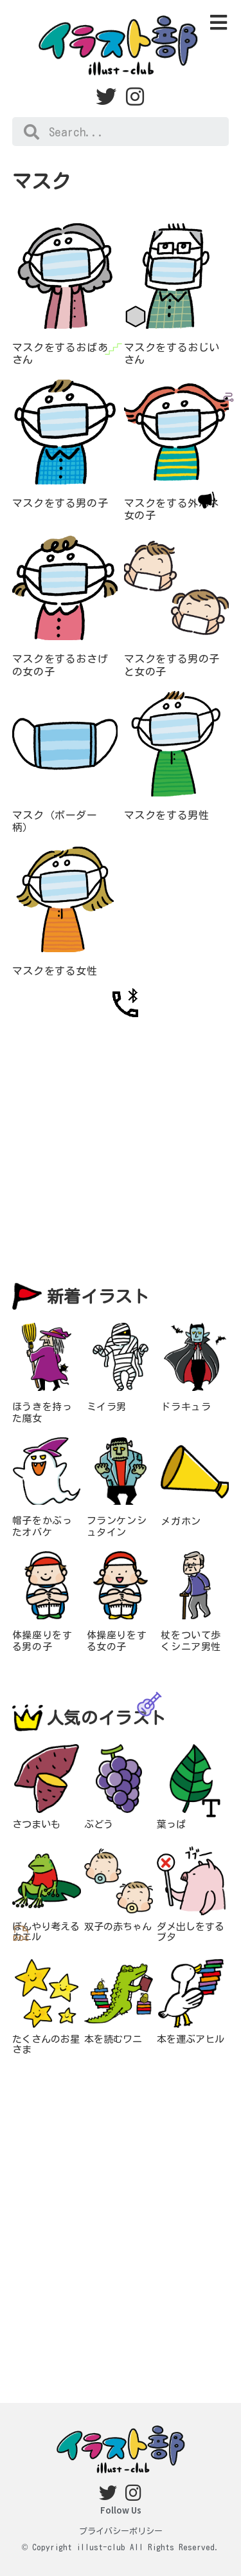 The height and width of the screenshot is (2576, 241). Describe the element at coordinates (125, 1004) in the screenshot. I see `indicates an active call using bluetooth speaker` at that location.